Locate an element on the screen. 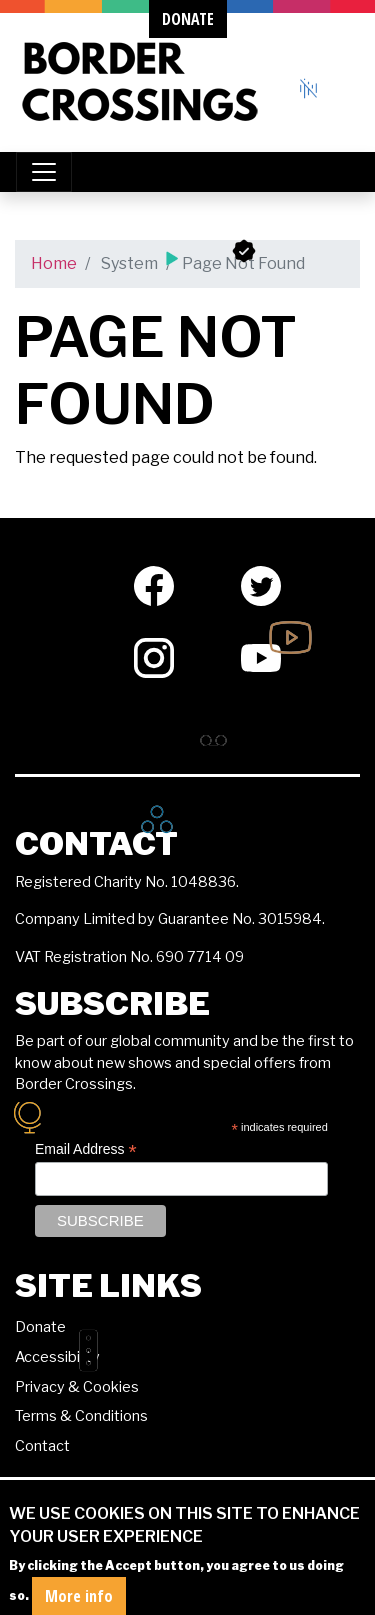 This screenshot has width=375, height=1615. audio waveform muted or disabled is located at coordinates (308, 88).